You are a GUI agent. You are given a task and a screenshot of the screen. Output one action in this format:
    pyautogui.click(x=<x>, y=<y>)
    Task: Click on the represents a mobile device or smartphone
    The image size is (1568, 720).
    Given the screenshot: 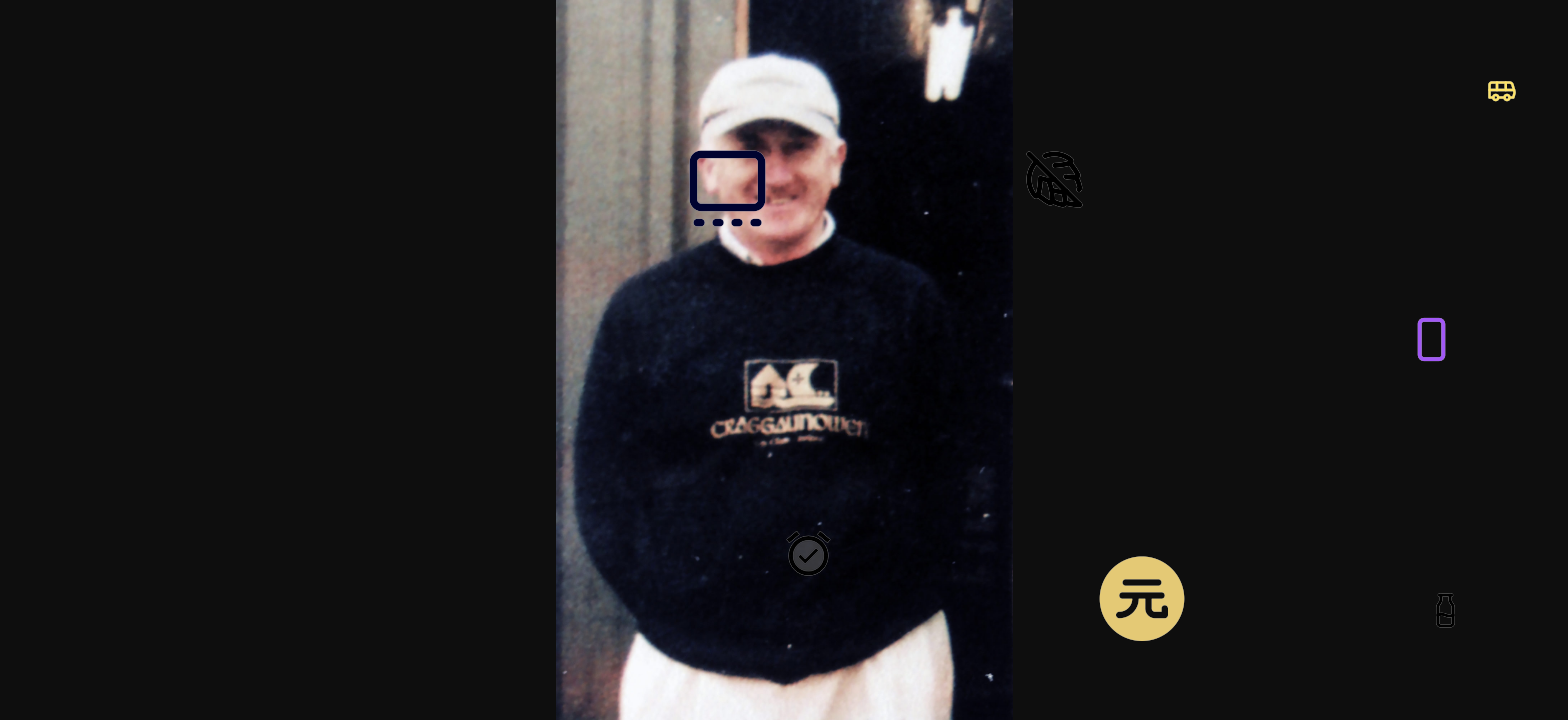 What is the action you would take?
    pyautogui.click(x=1431, y=339)
    